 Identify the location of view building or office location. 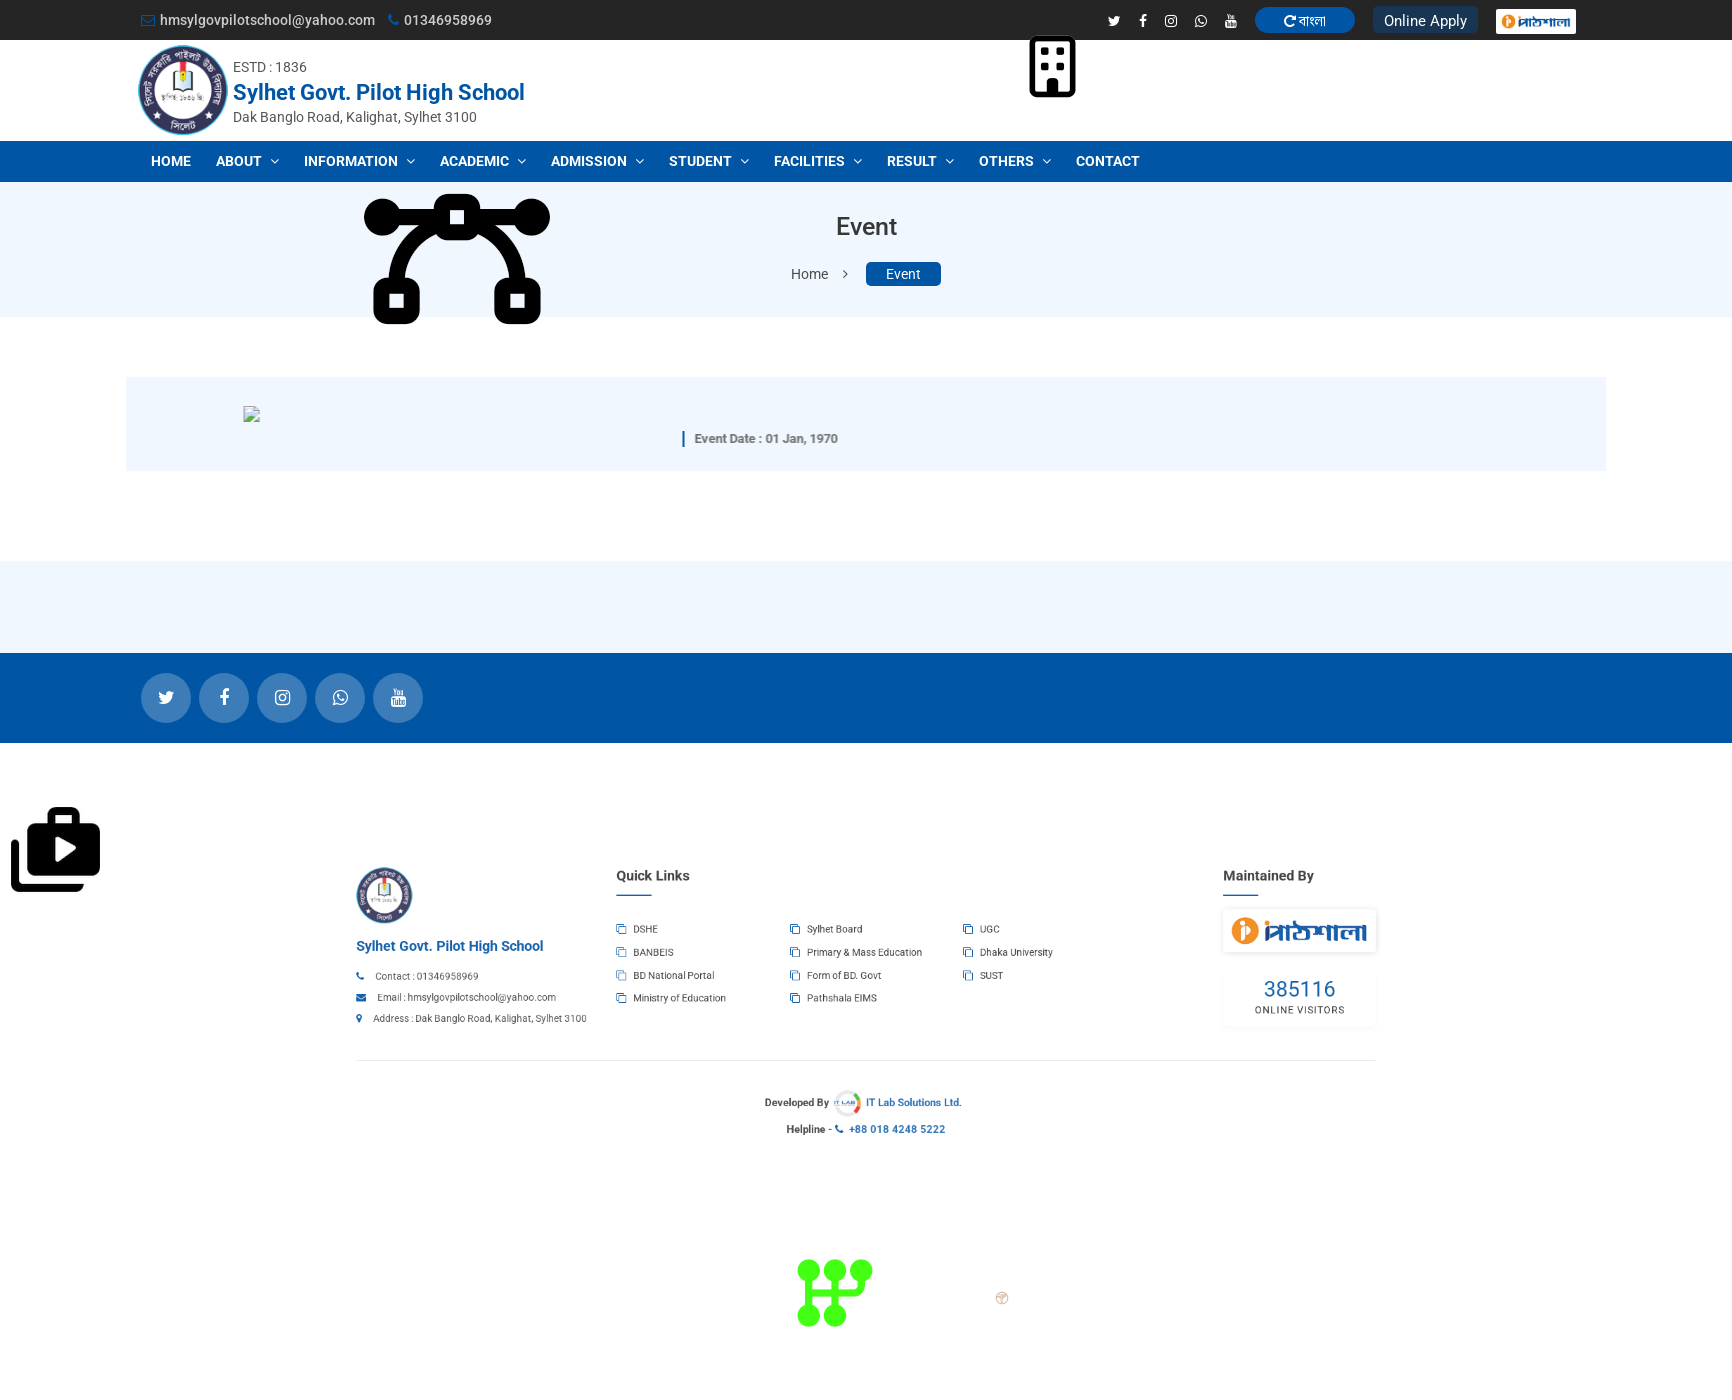
(1052, 66).